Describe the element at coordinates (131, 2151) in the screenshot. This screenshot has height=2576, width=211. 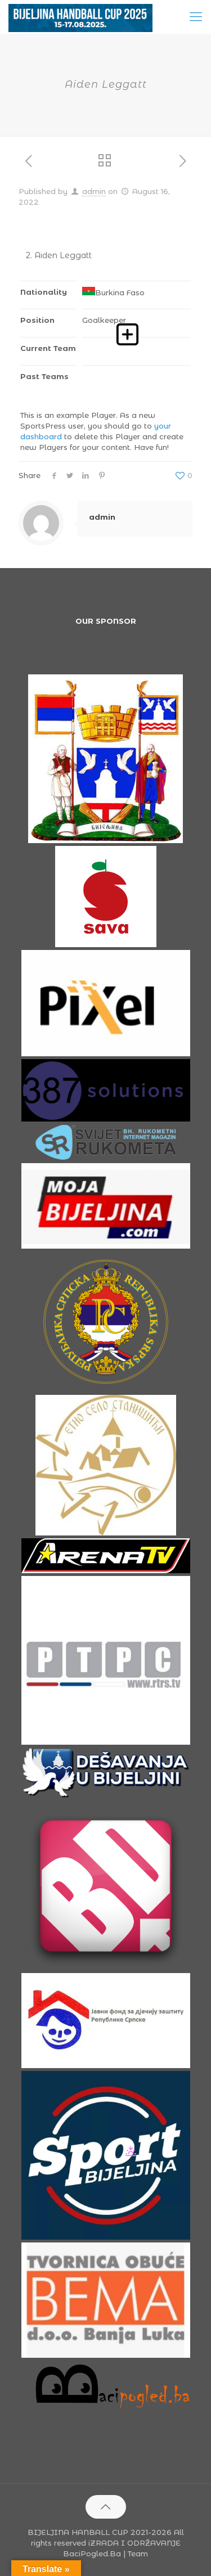
I see `set display to evening or night mode` at that location.